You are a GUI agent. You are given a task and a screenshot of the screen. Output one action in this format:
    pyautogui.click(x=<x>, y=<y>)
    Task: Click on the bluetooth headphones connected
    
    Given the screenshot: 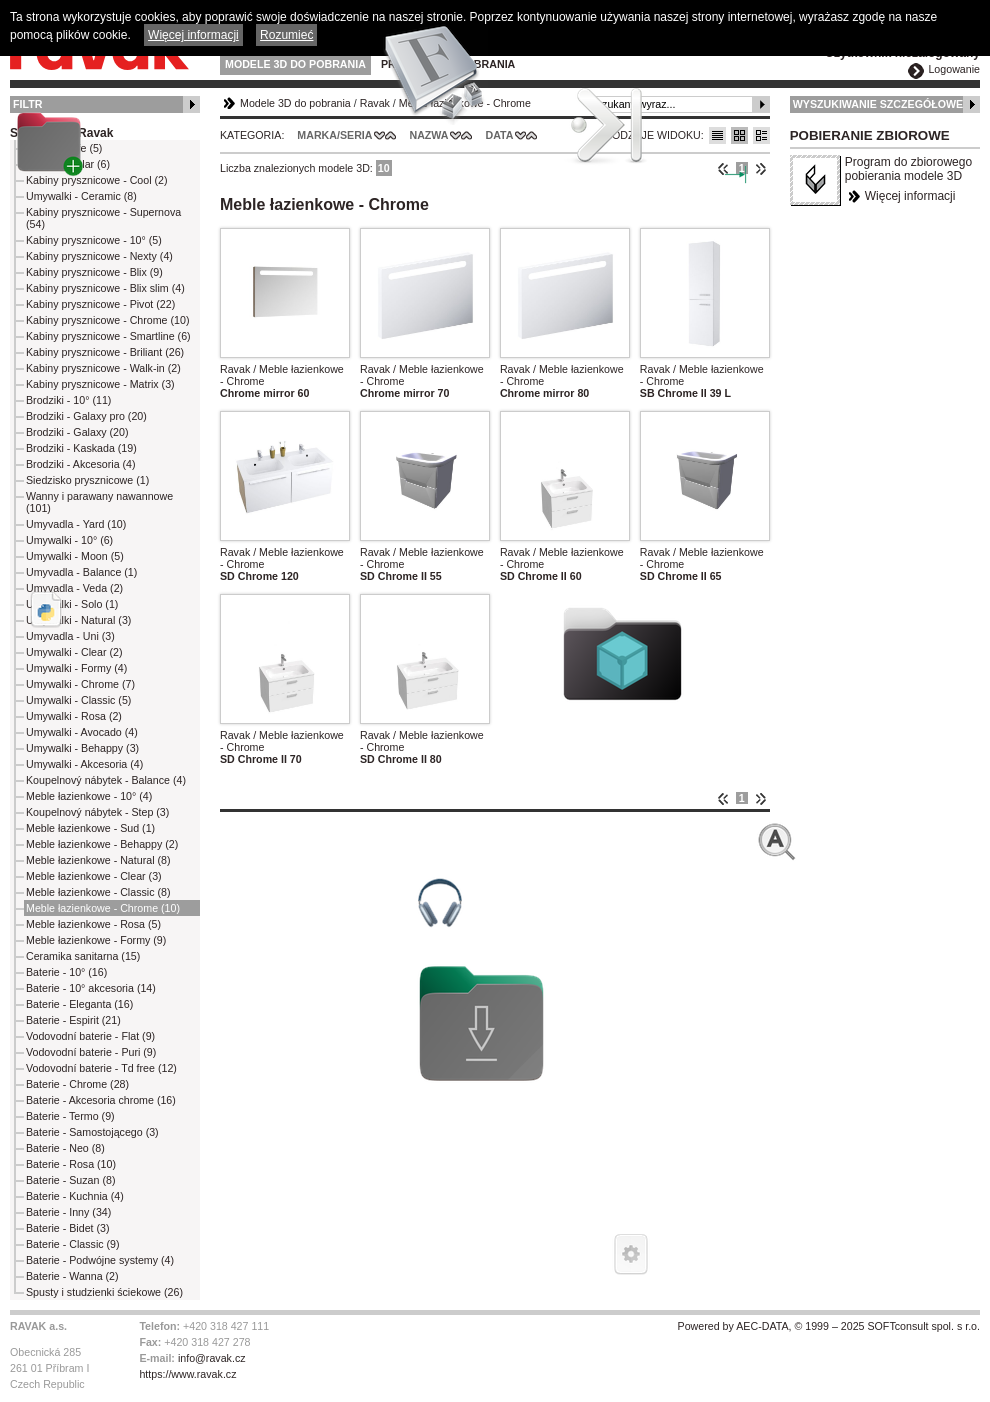 What is the action you would take?
    pyautogui.click(x=440, y=903)
    